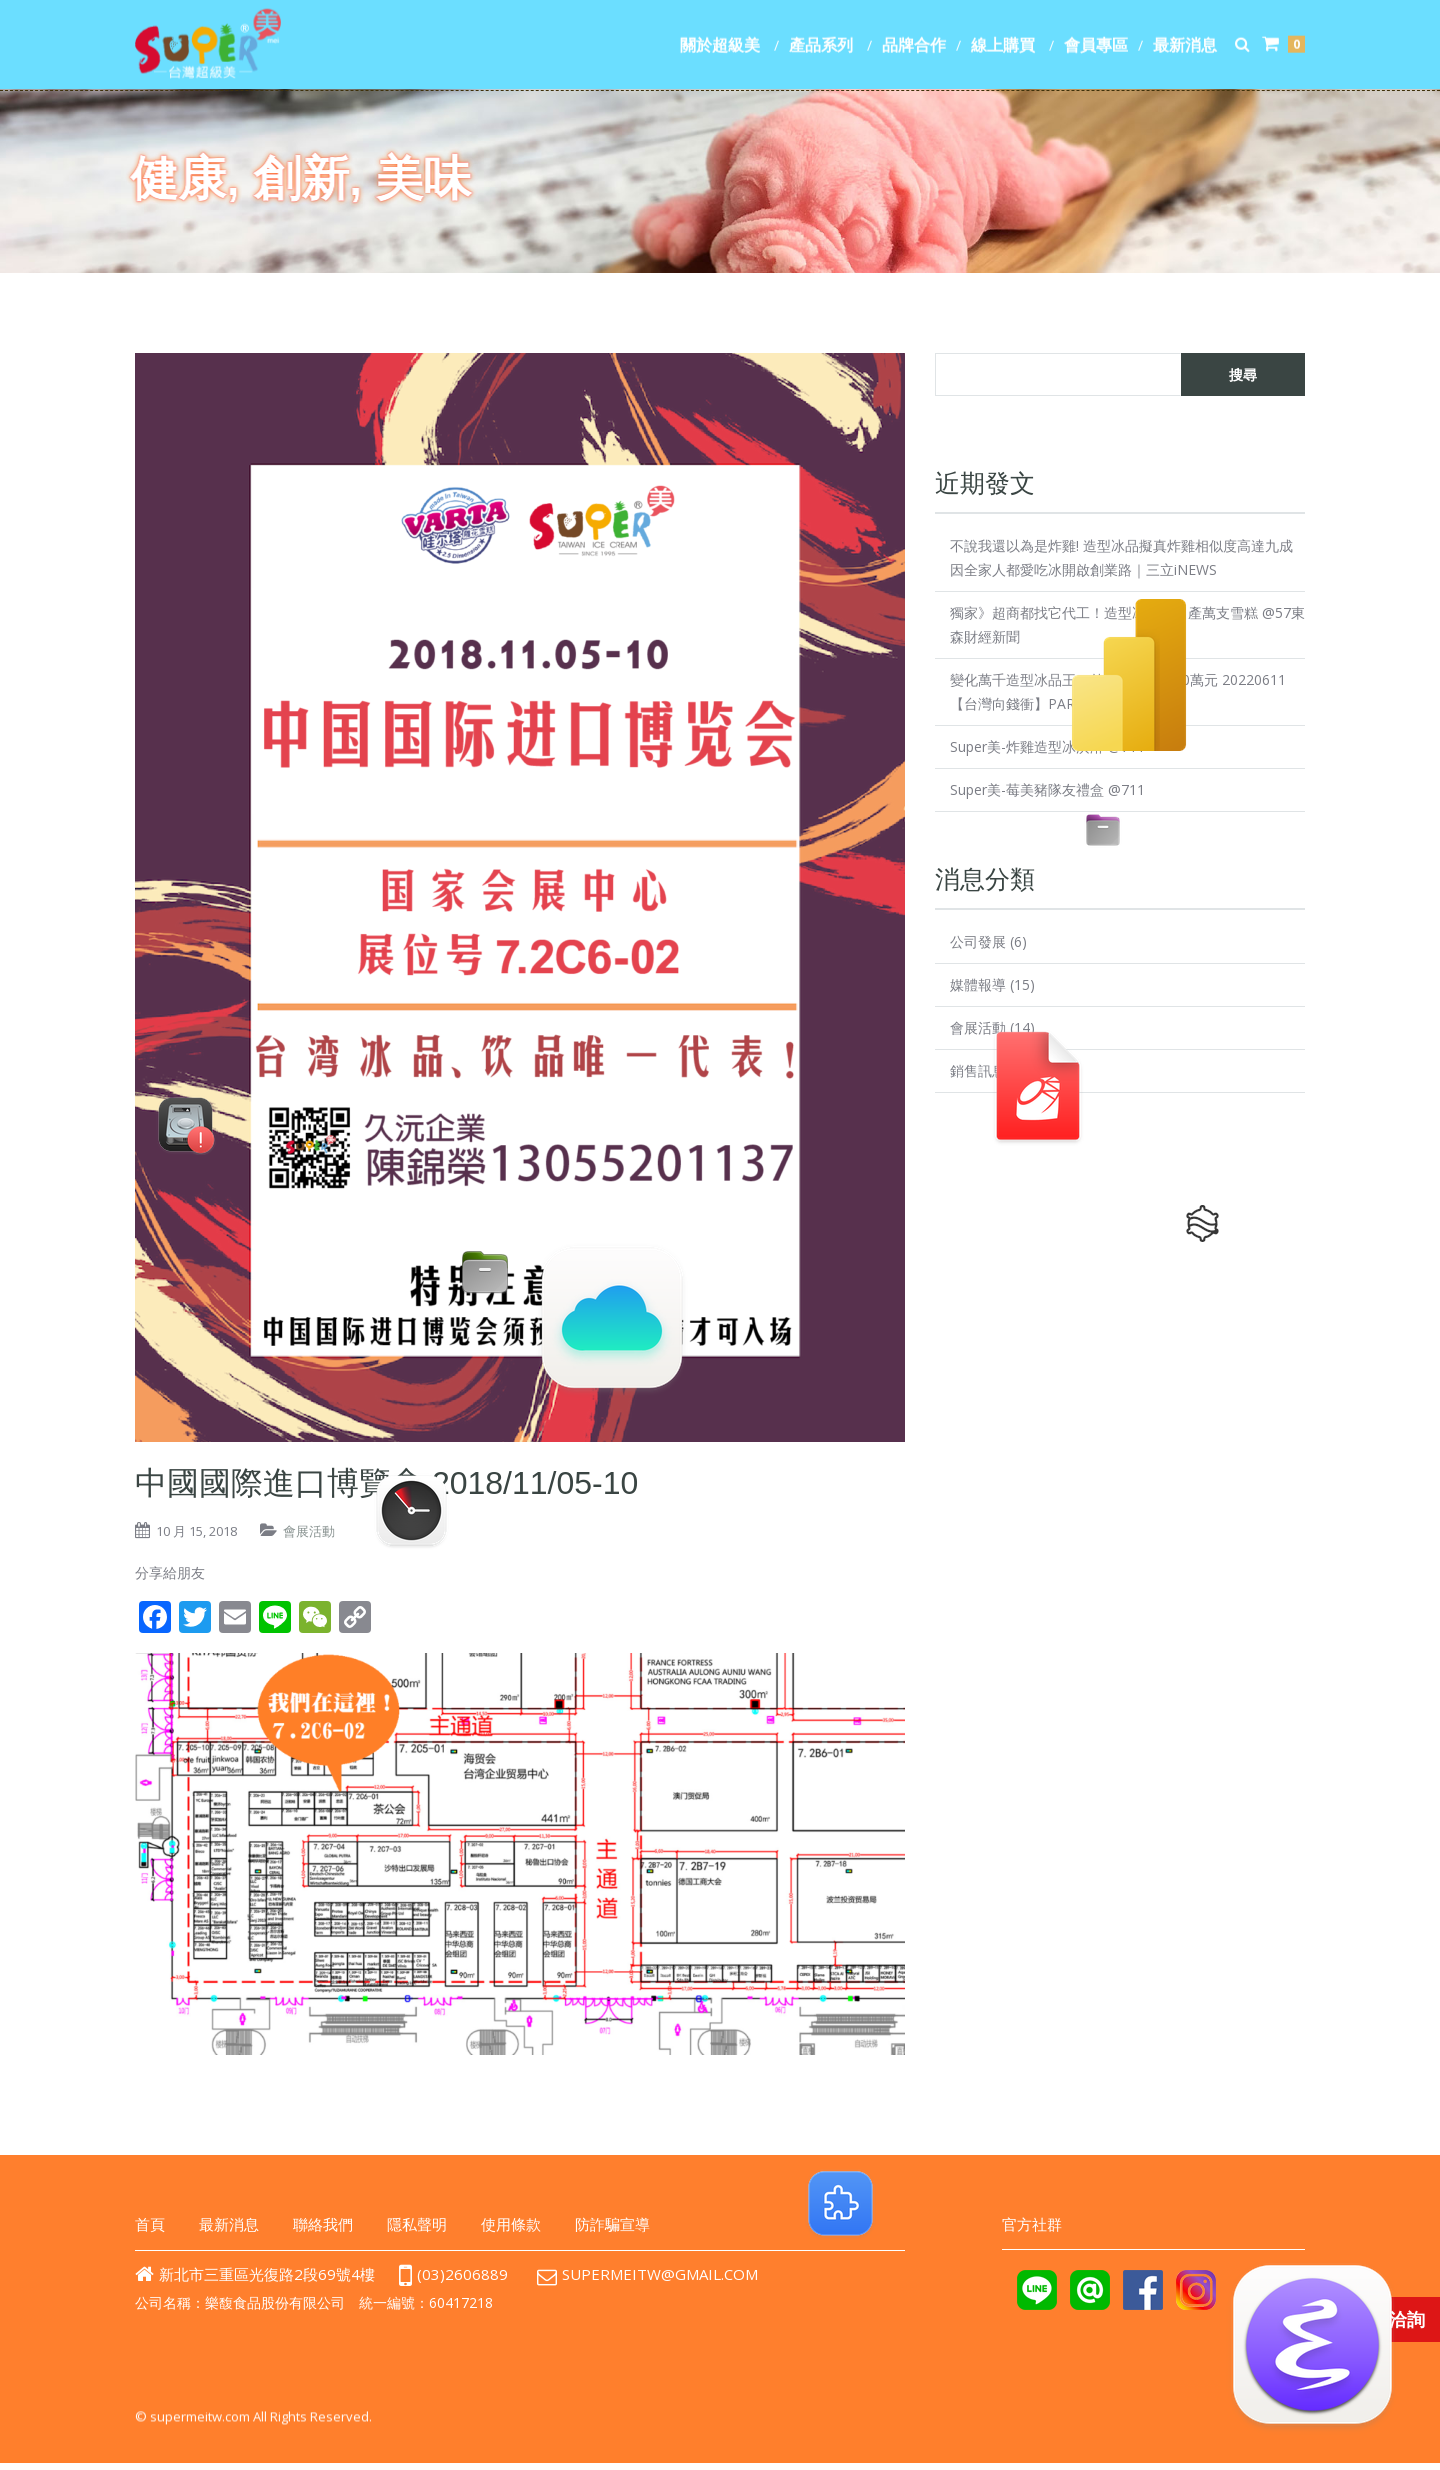  I want to click on open the file manager, so click(485, 1272).